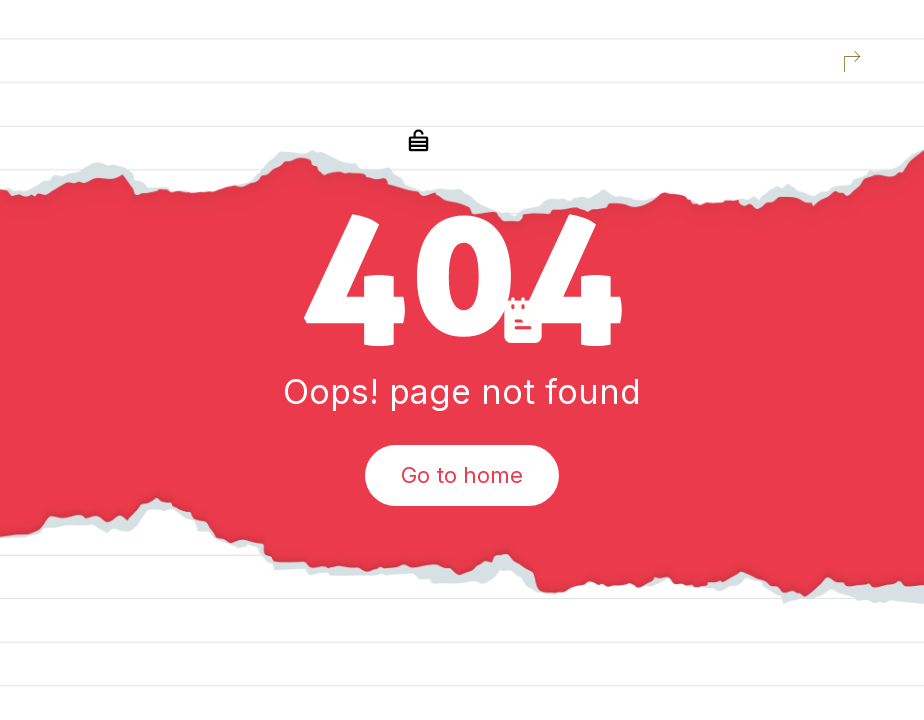 The image size is (924, 720). Describe the element at coordinates (850, 61) in the screenshot. I see `redirect or forward content` at that location.